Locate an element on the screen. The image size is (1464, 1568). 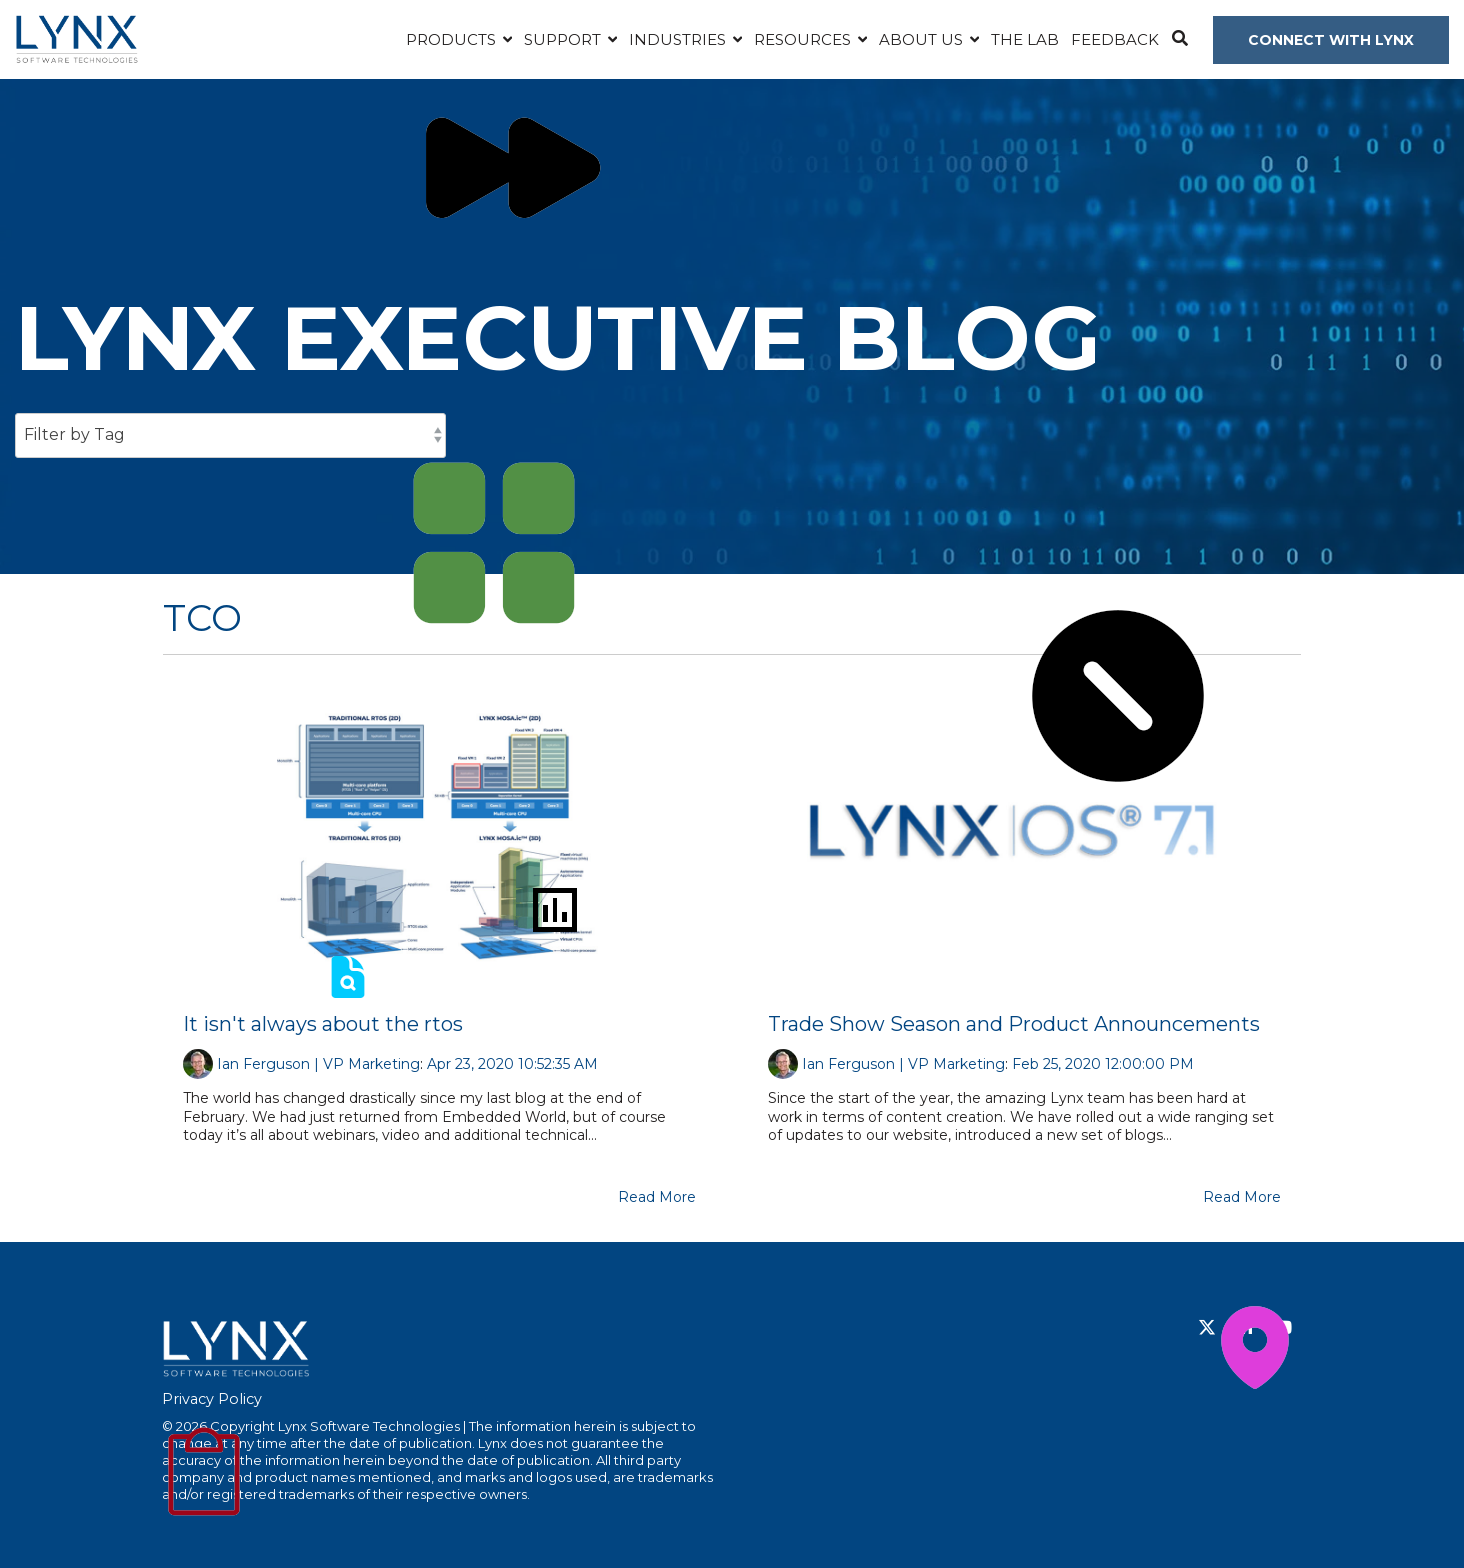
search within a document is located at coordinates (348, 977).